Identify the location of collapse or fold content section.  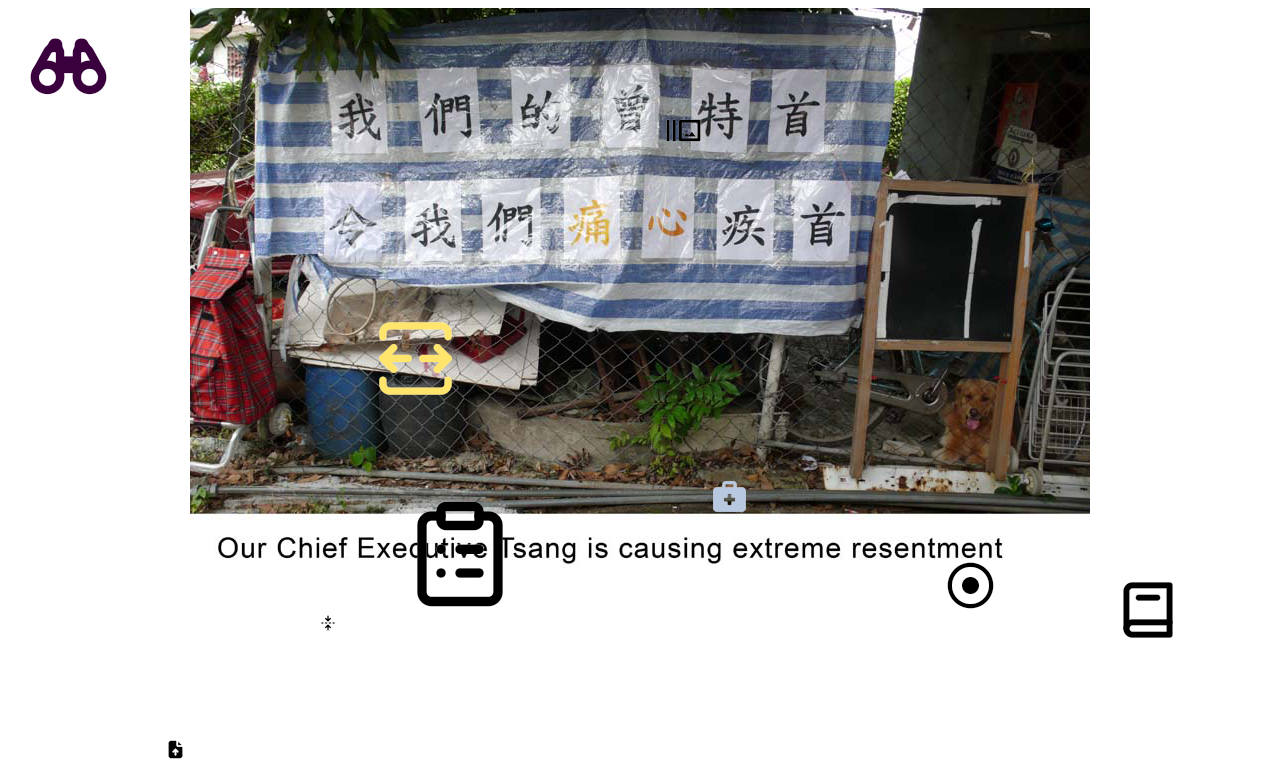
(328, 623).